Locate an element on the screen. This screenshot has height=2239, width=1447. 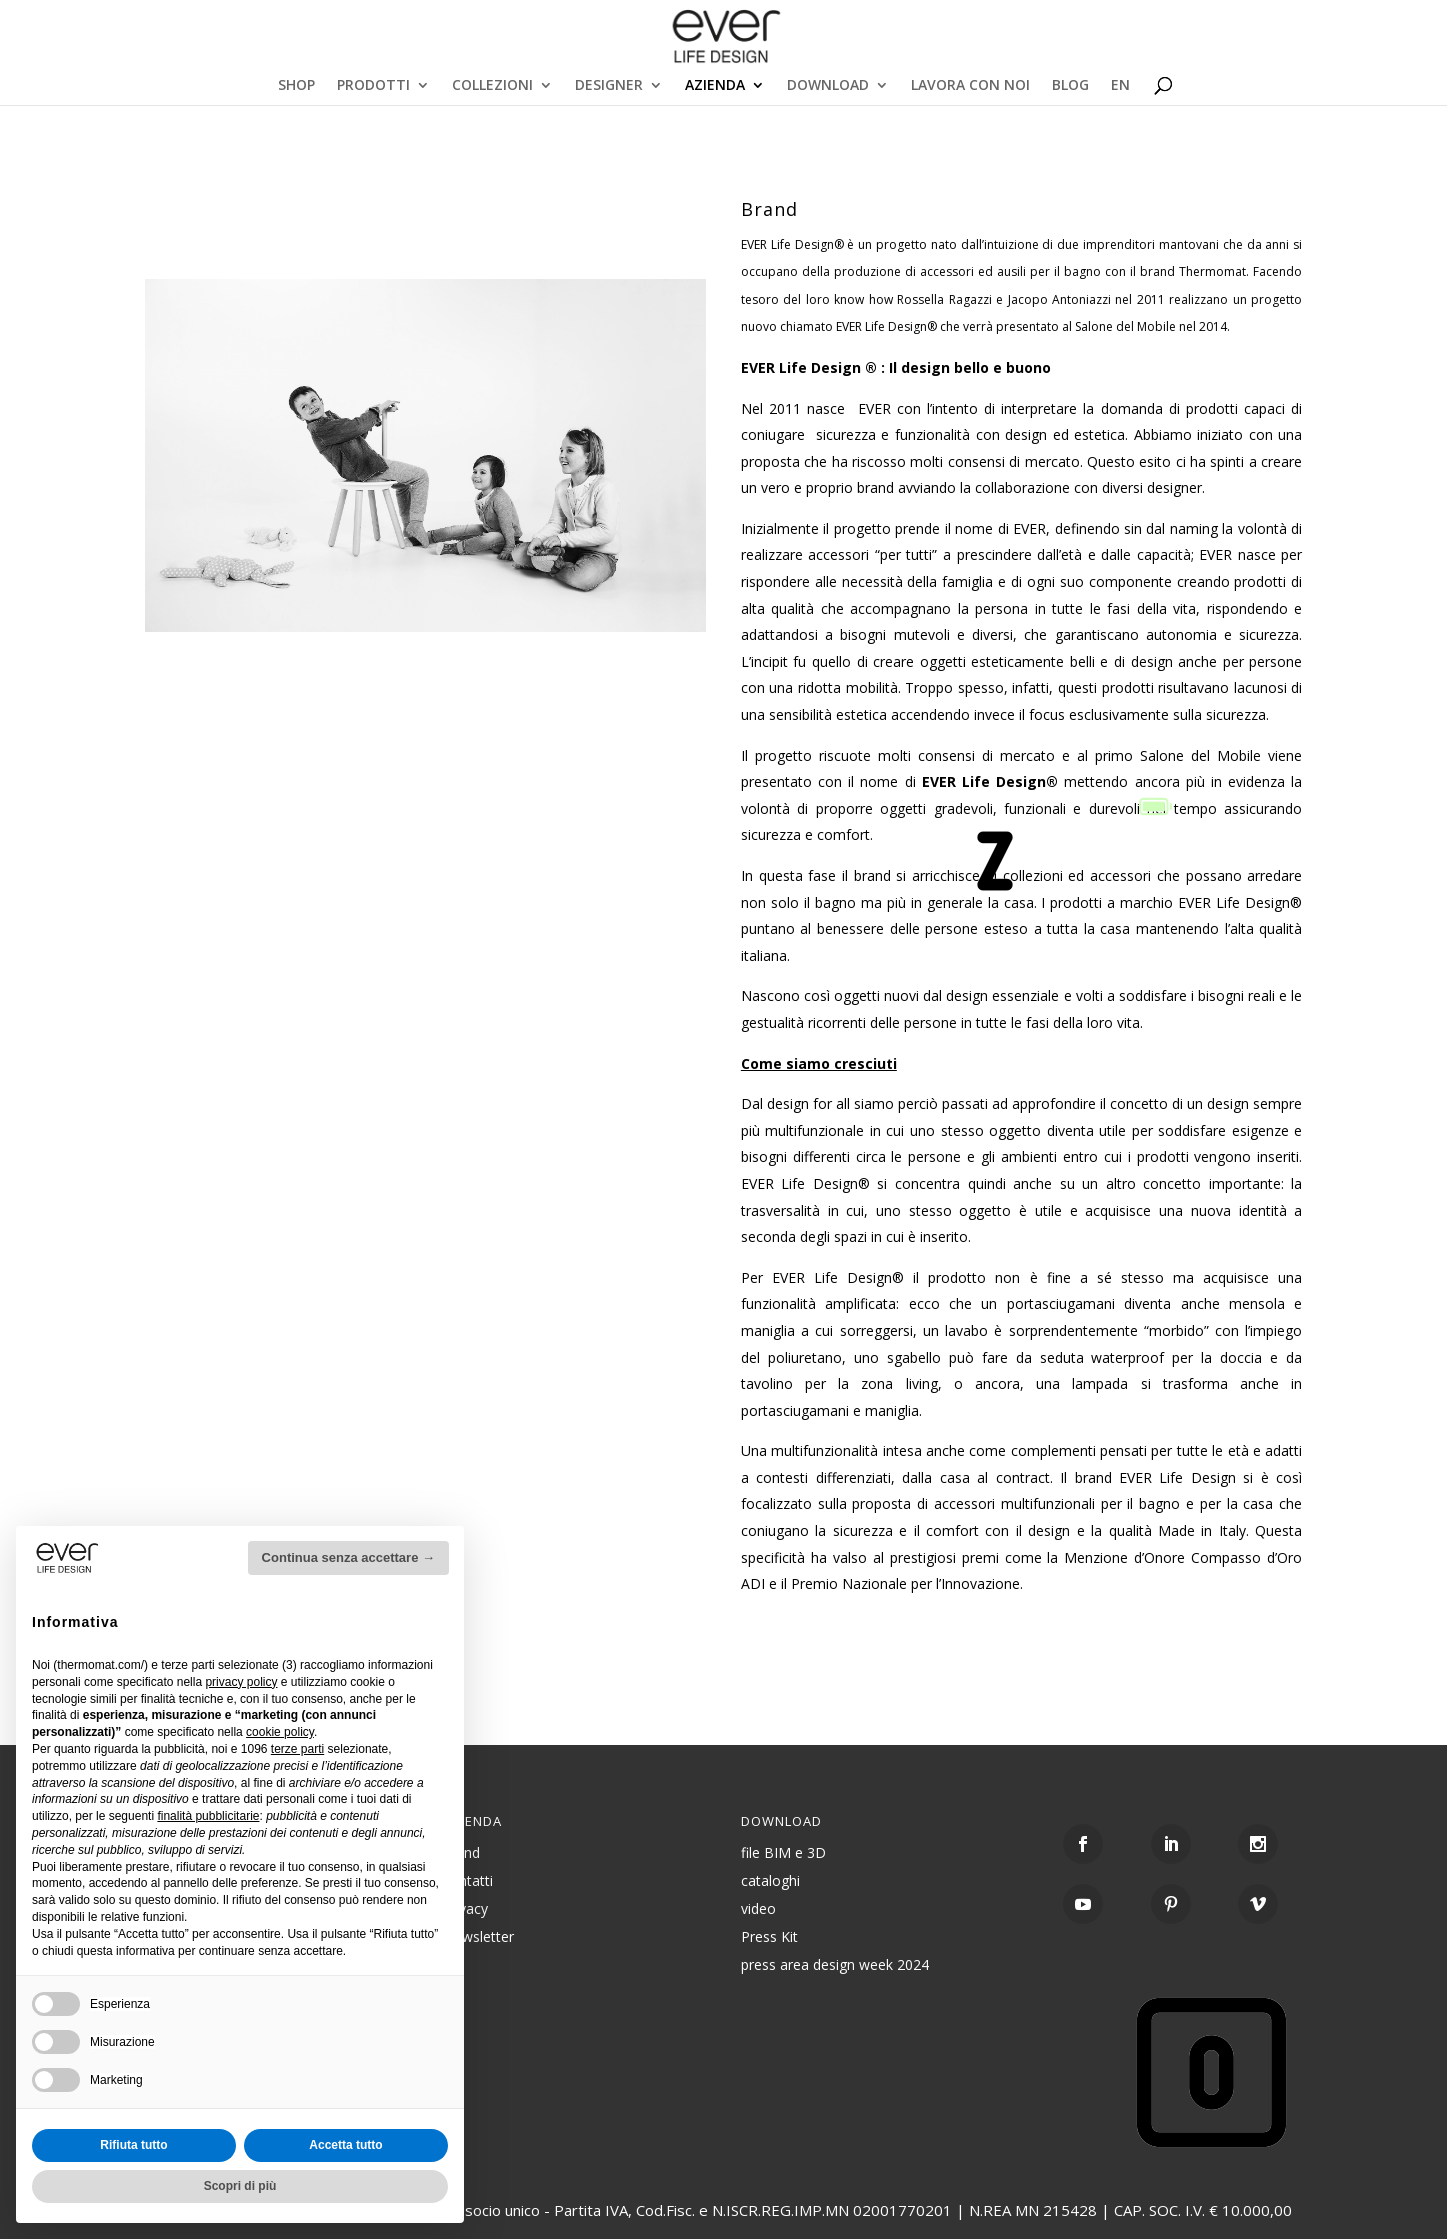
indicates battery is fully charged is located at coordinates (1155, 806).